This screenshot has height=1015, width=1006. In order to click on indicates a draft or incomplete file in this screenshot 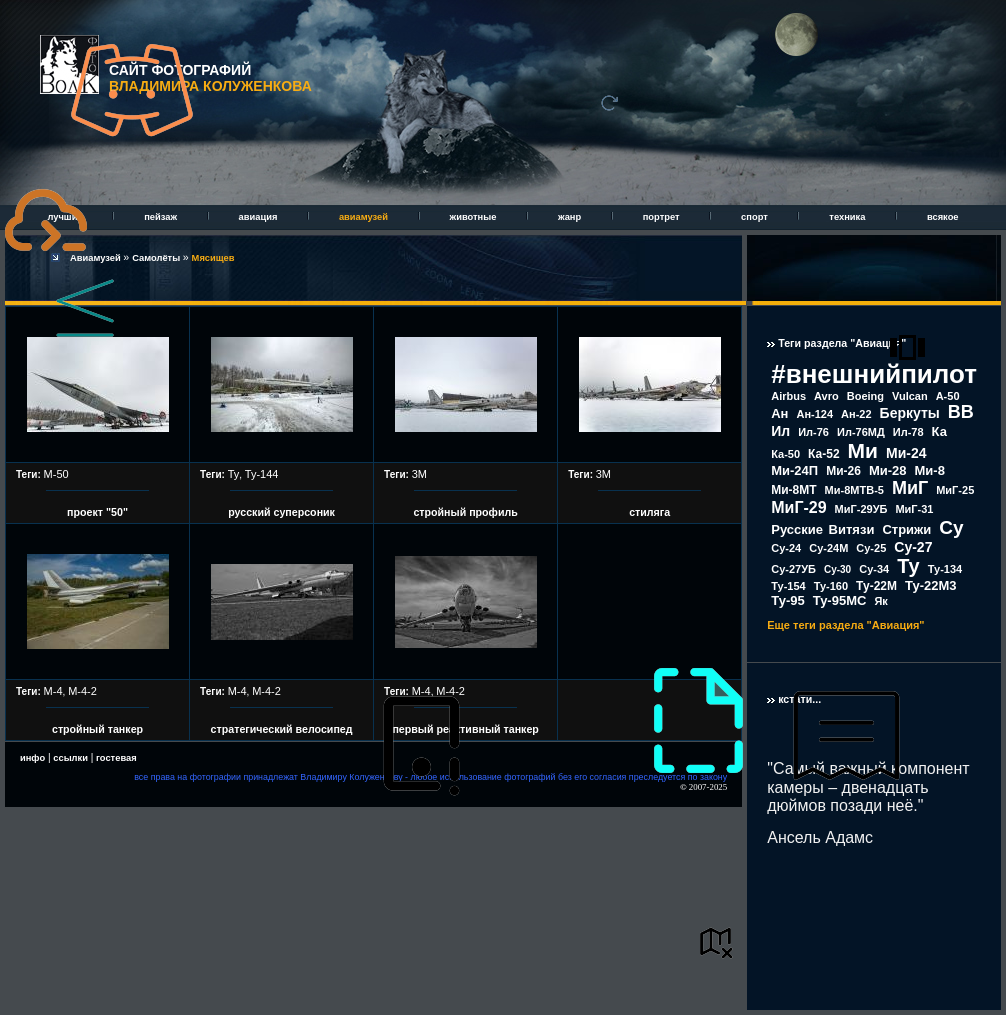, I will do `click(698, 720)`.